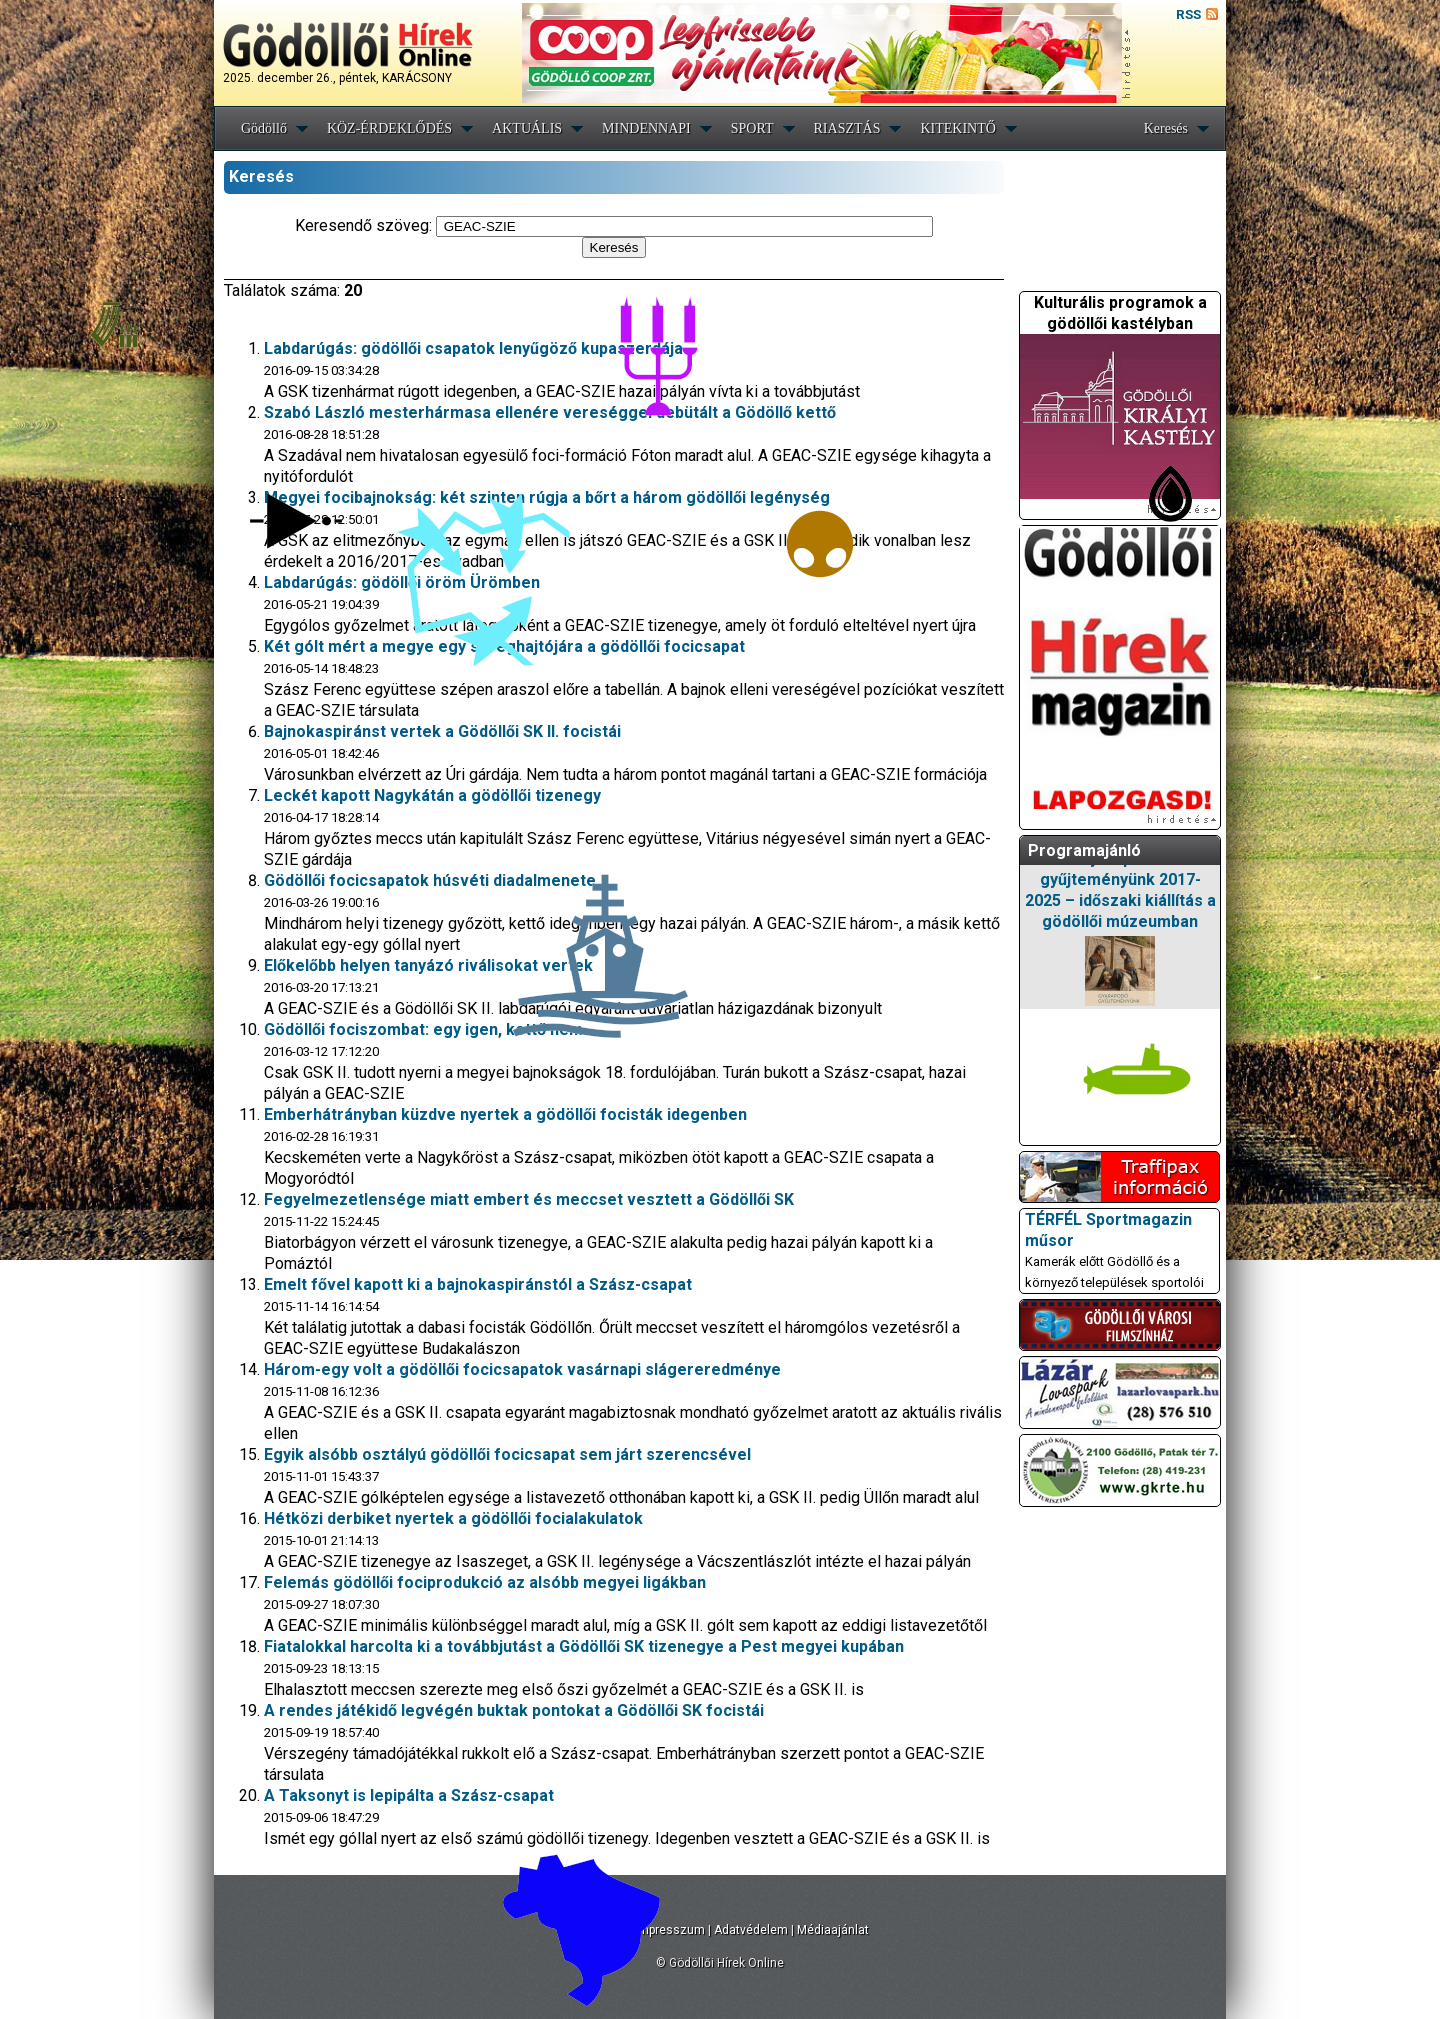  What do you see at coordinates (605, 963) in the screenshot?
I see `play battleship game` at bounding box center [605, 963].